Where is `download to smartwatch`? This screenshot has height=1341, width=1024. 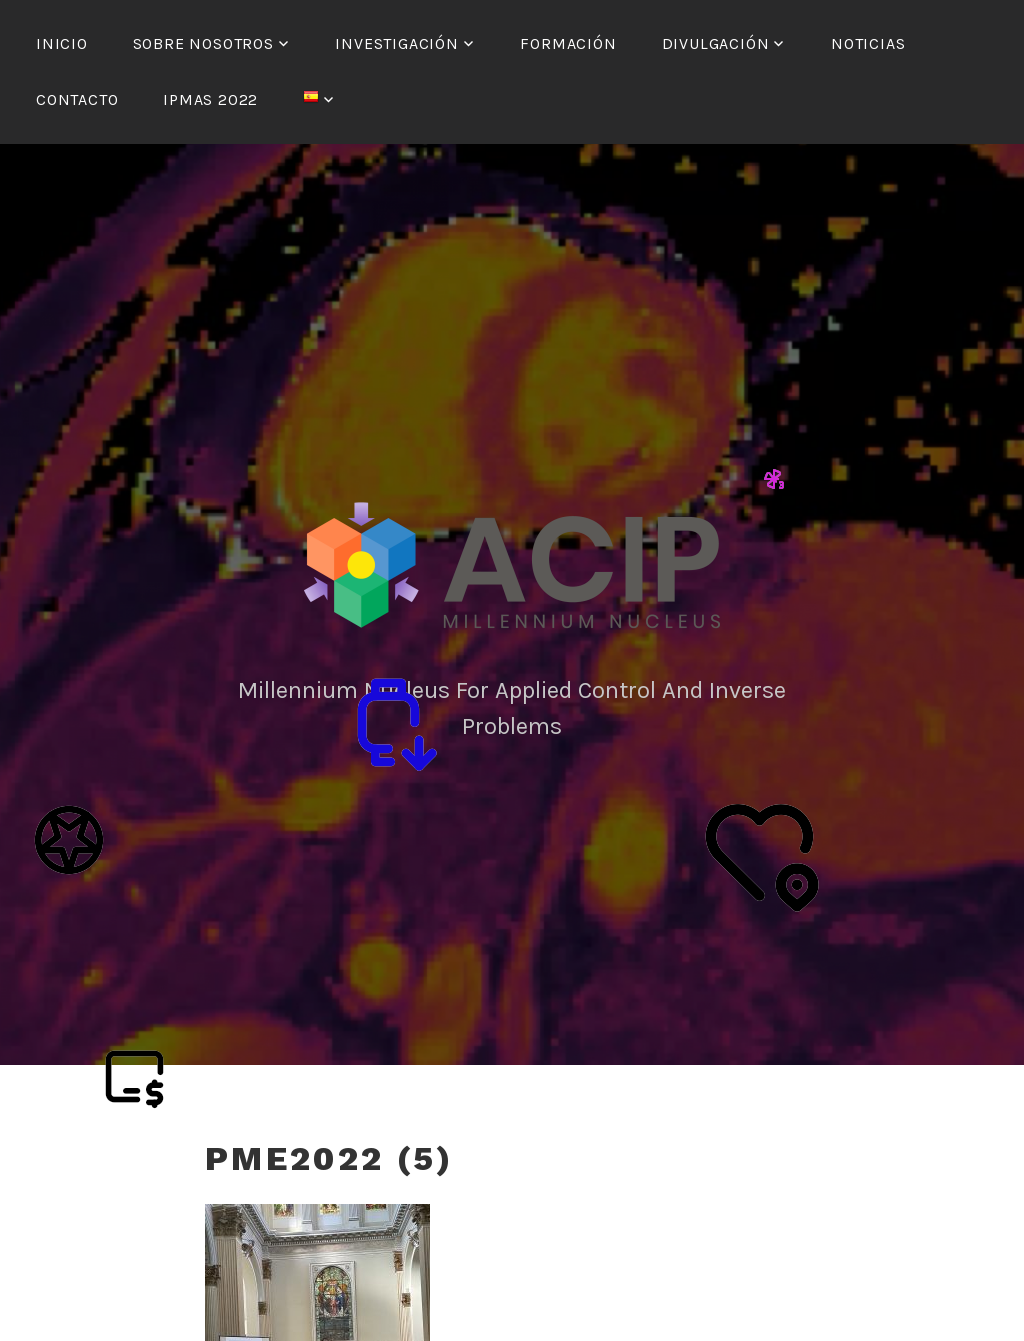 download to smartwatch is located at coordinates (388, 722).